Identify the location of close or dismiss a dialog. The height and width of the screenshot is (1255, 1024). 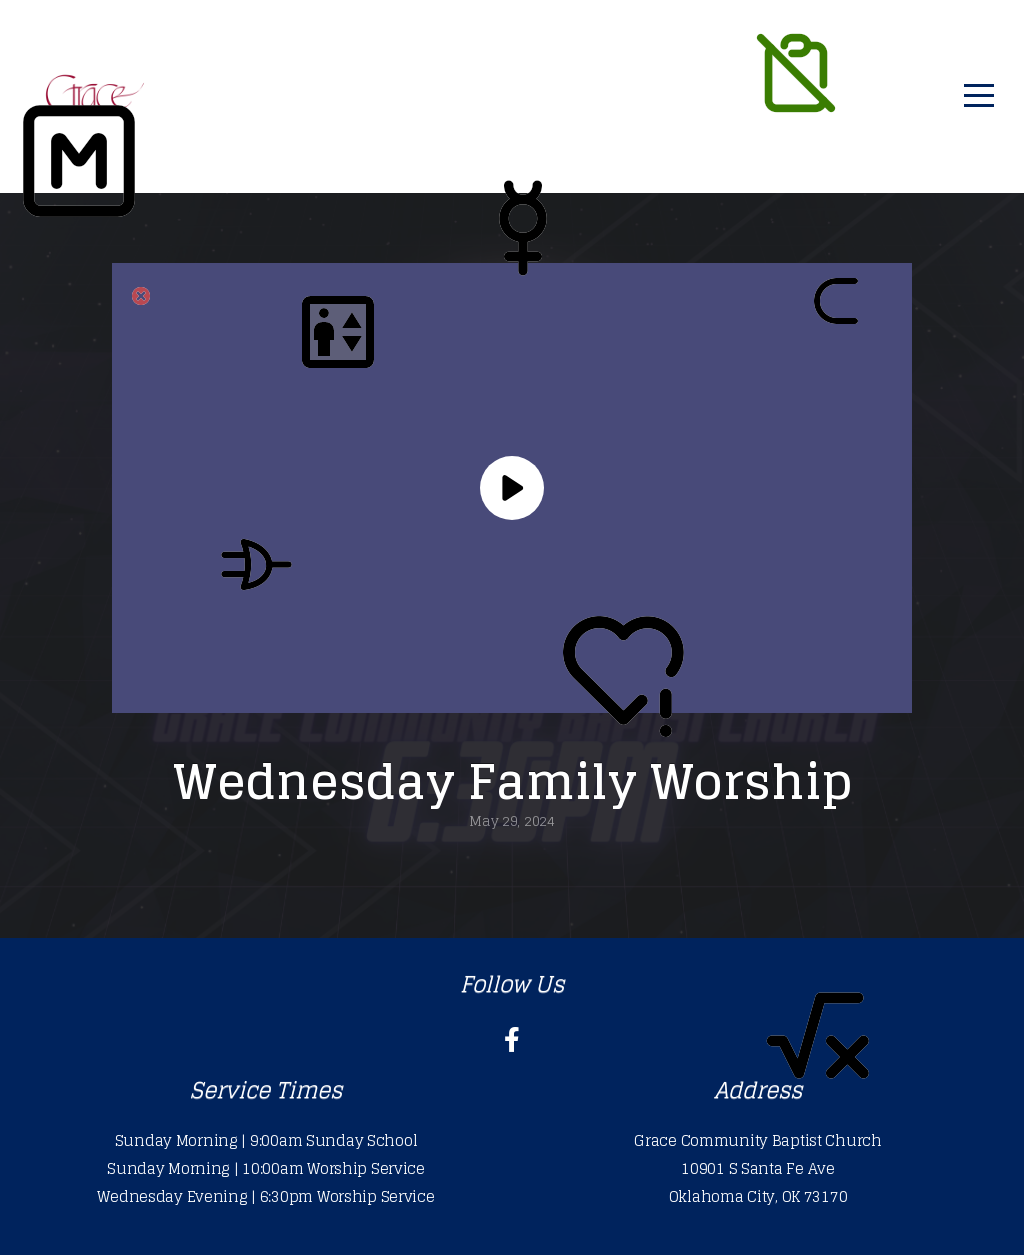
(141, 296).